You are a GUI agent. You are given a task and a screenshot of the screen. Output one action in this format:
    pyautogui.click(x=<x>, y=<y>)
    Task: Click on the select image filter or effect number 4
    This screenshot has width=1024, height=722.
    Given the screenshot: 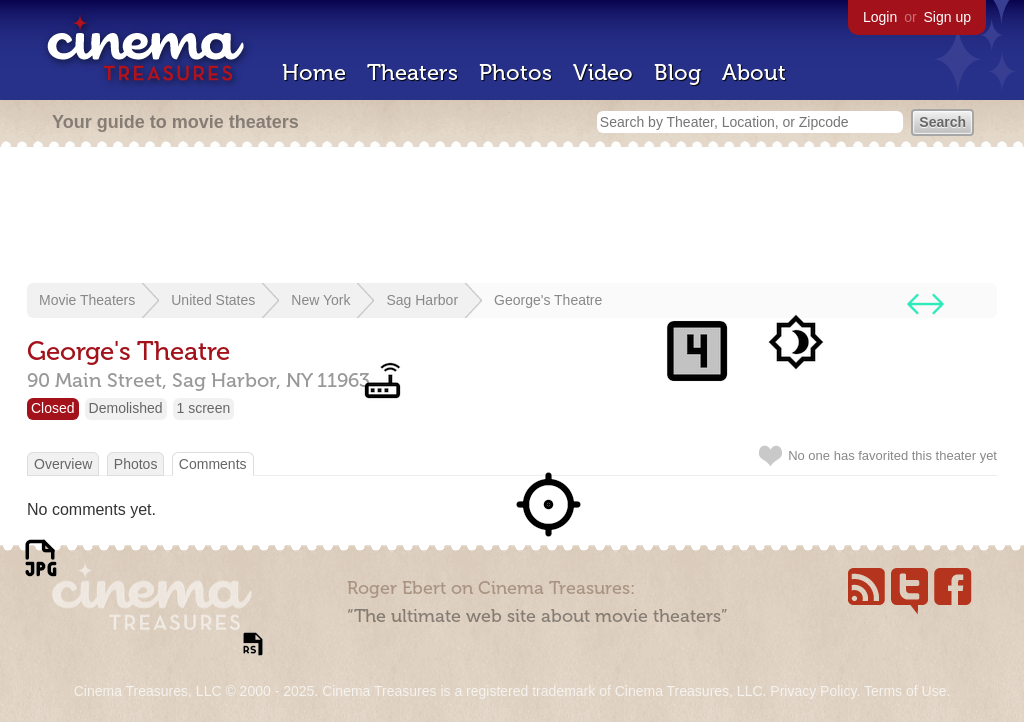 What is the action you would take?
    pyautogui.click(x=697, y=351)
    